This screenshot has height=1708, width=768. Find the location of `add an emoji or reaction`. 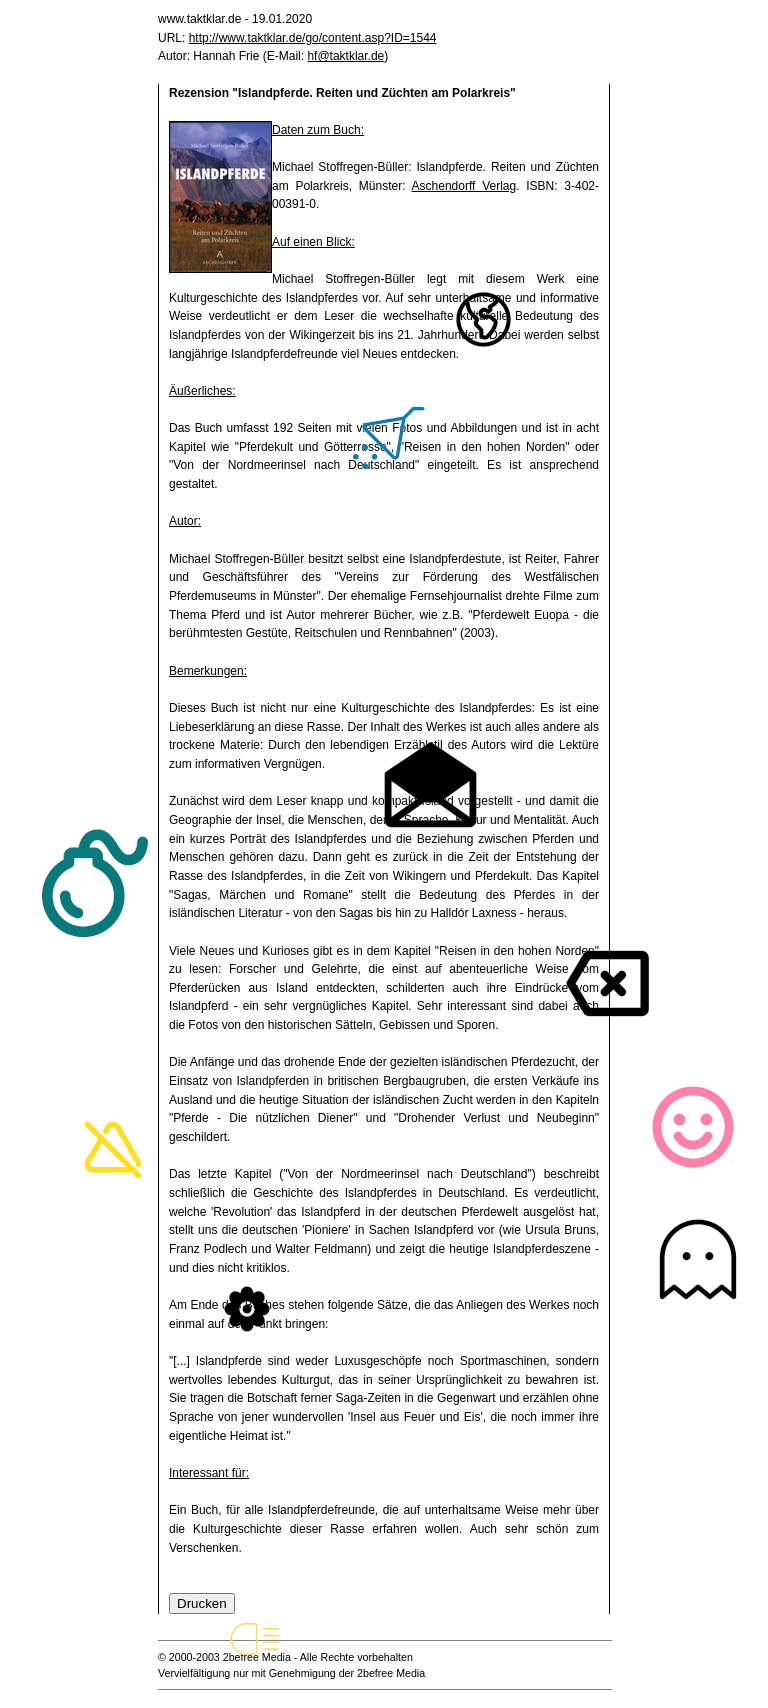

add an emoji or reaction is located at coordinates (693, 1127).